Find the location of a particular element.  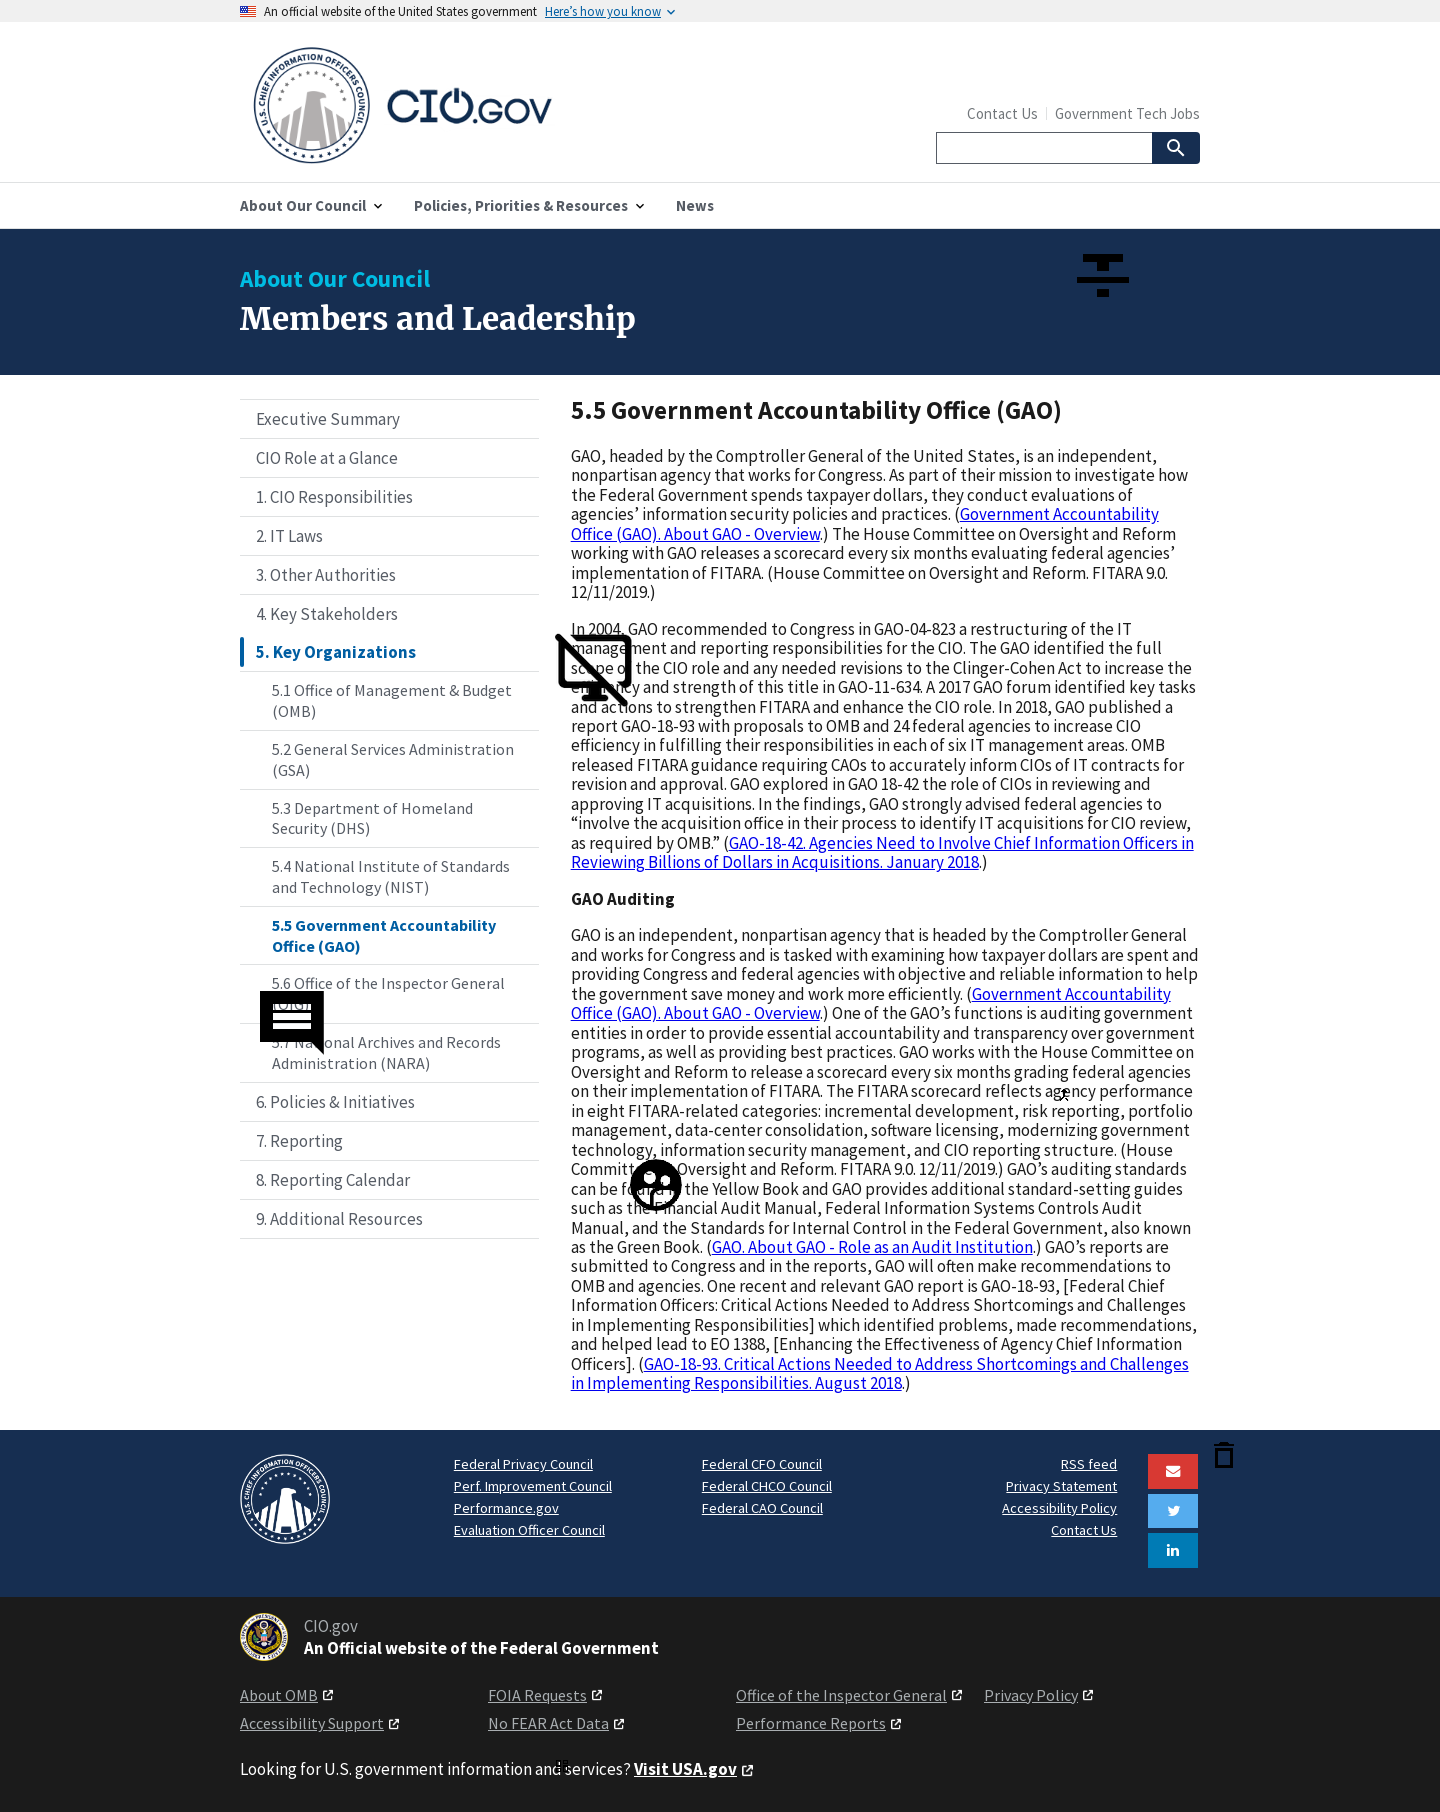

merge branches or items together is located at coordinates (1064, 1095).